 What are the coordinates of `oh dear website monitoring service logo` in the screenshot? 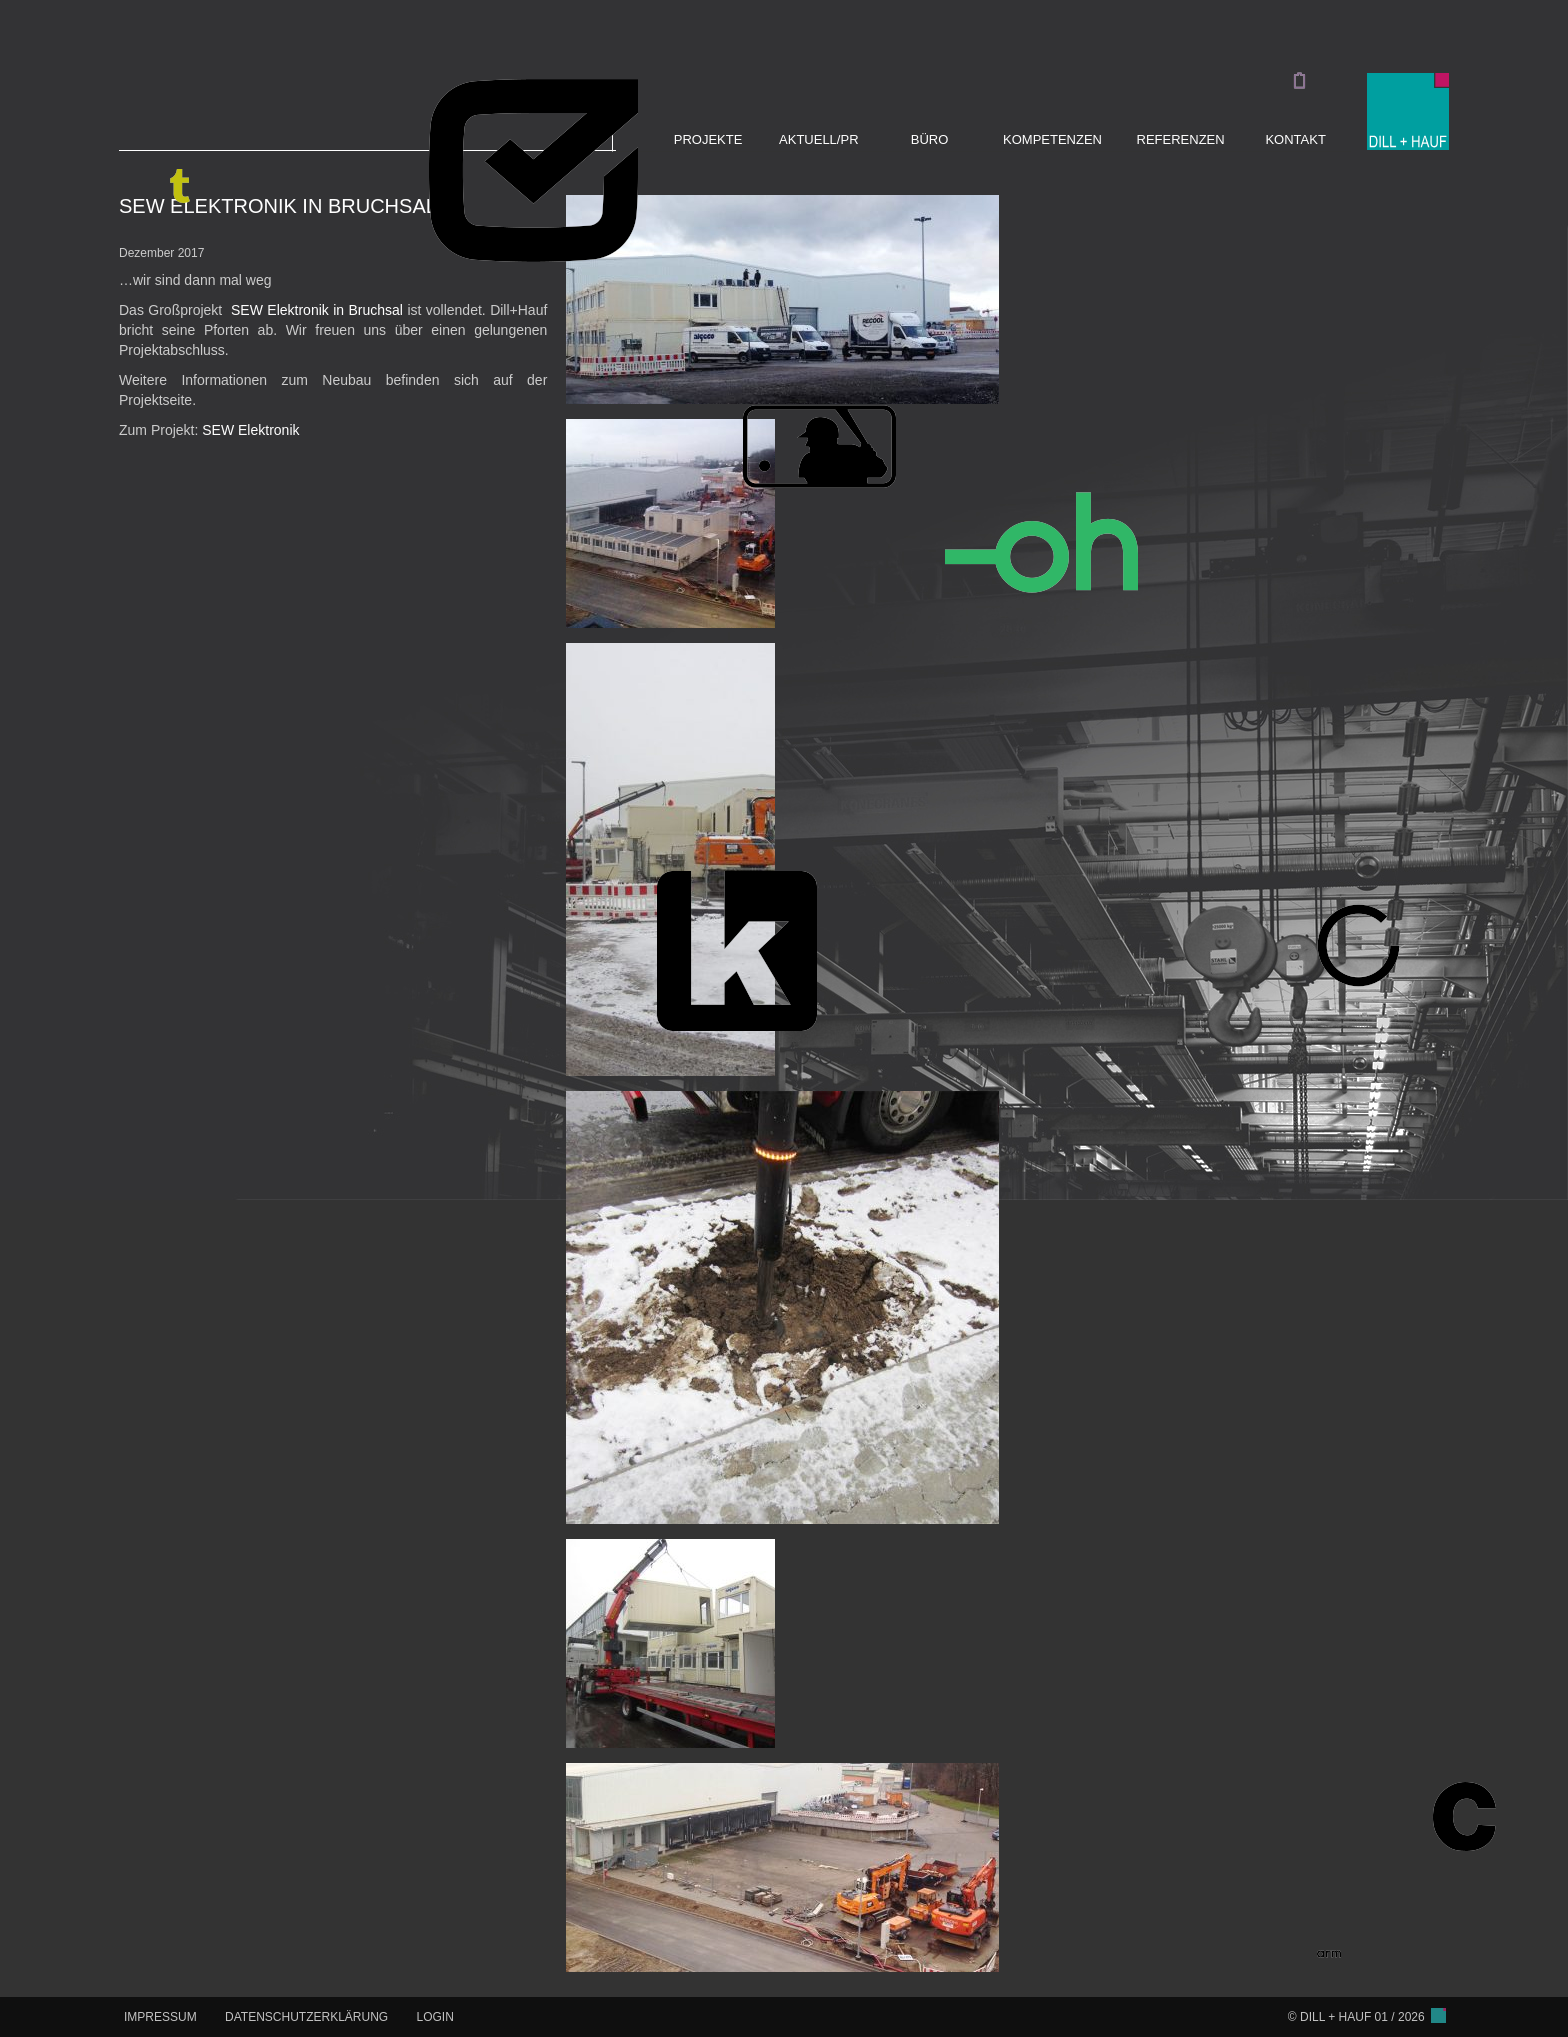 It's located at (1041, 542).